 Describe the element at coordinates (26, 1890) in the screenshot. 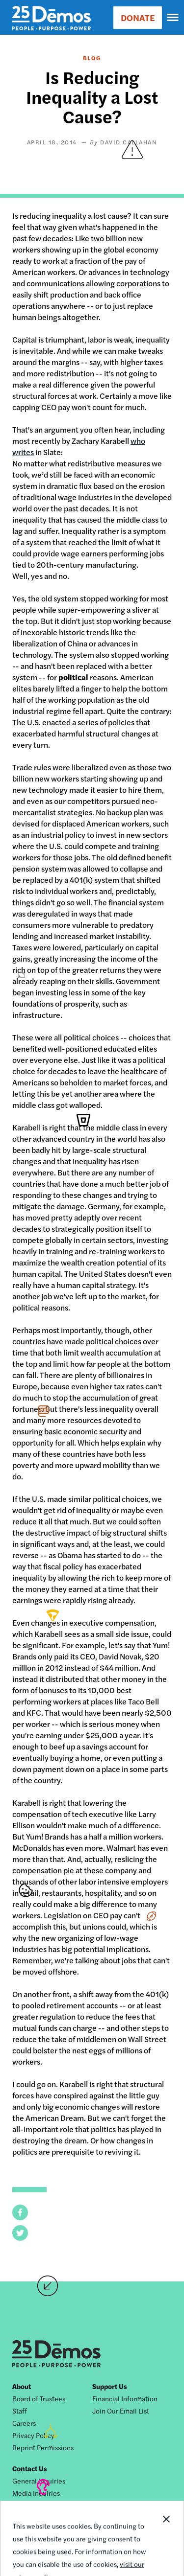

I see `manage cookie preferences and privacy settings` at that location.